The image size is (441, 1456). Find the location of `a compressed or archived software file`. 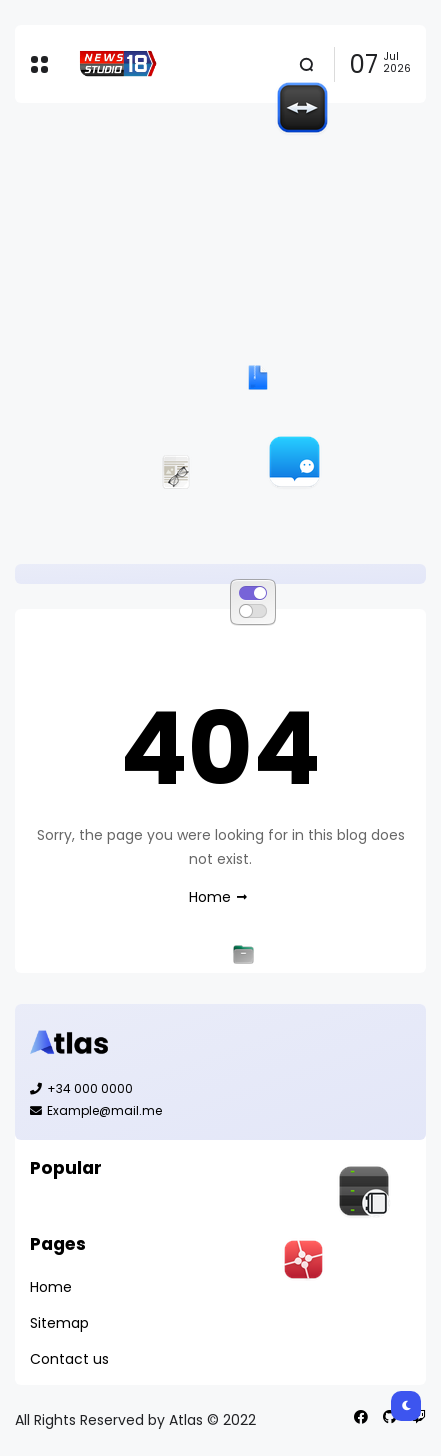

a compressed or archived software file is located at coordinates (258, 378).